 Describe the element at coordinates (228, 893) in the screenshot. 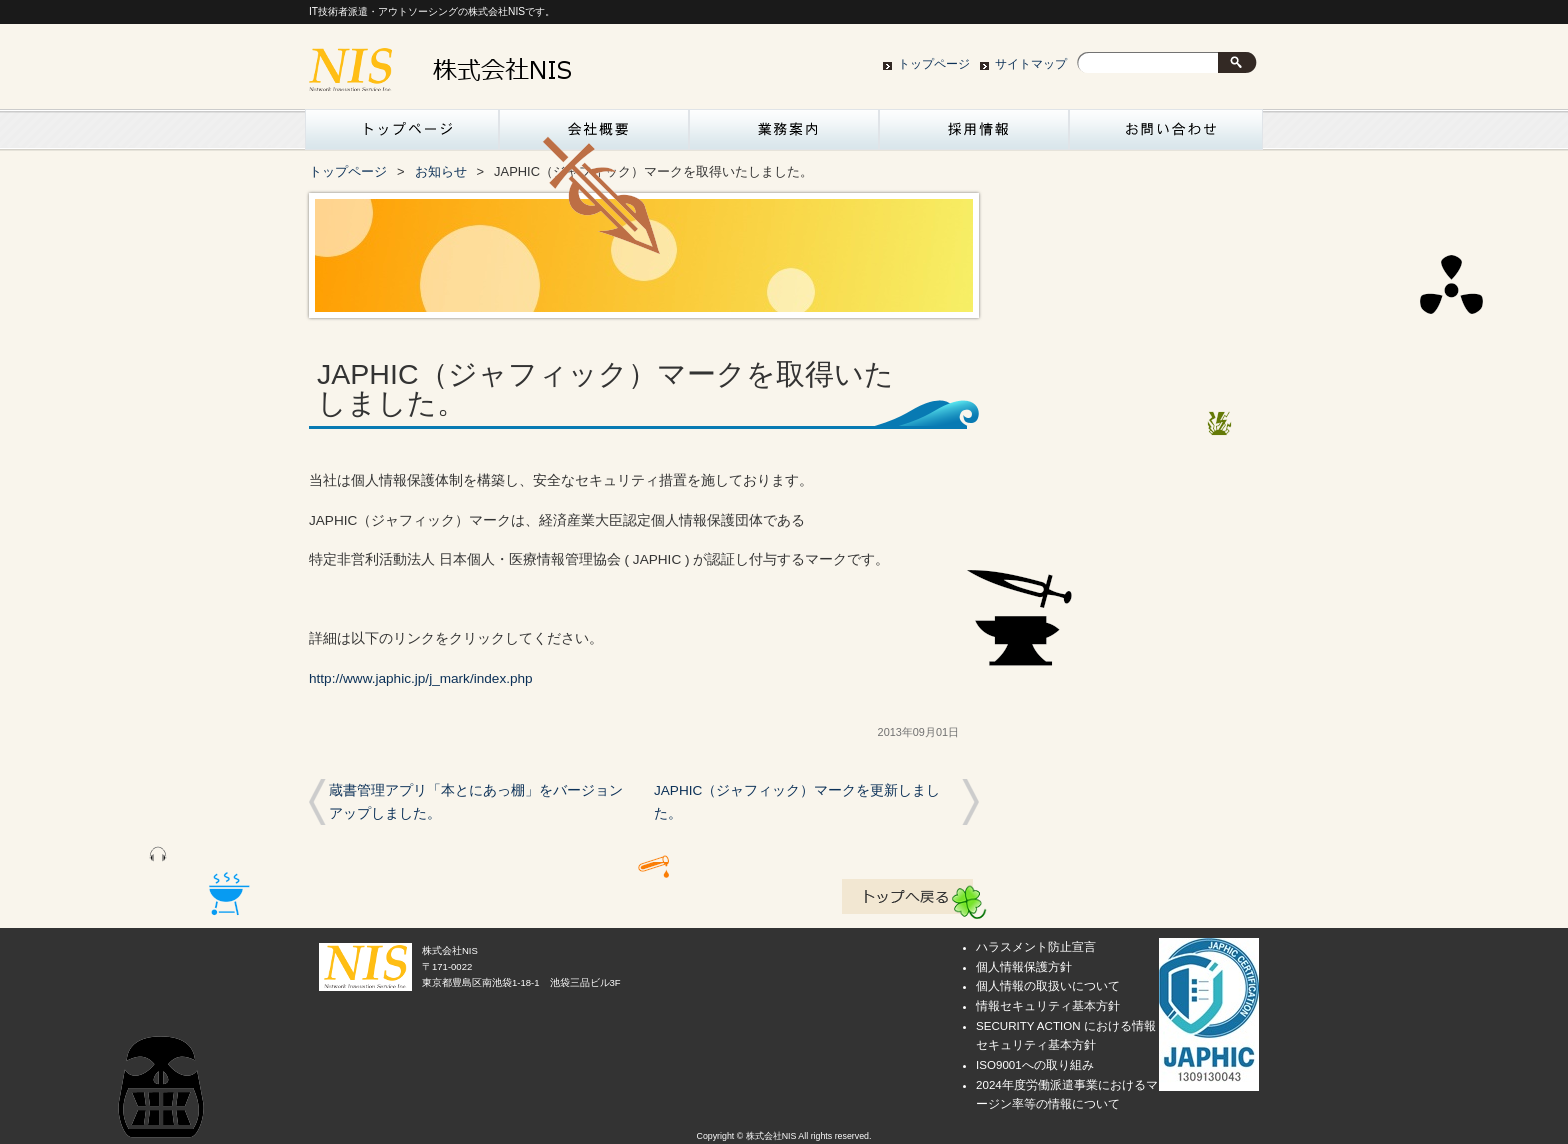

I see `browse outdoor cooking or grilling recipes` at that location.